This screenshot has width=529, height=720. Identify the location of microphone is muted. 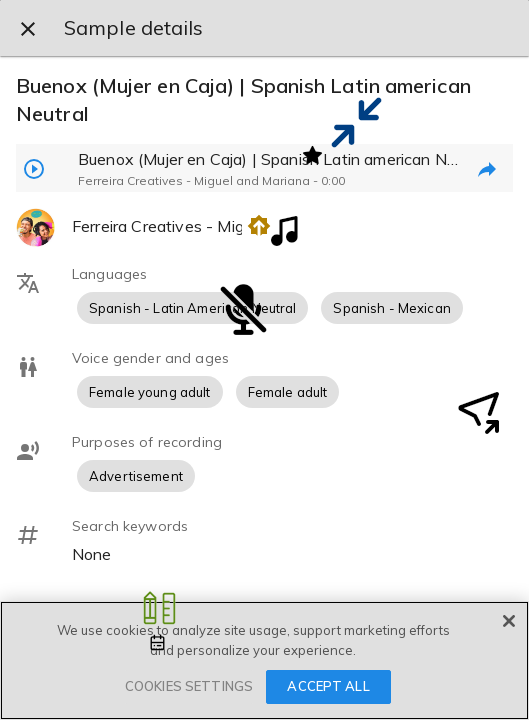
(243, 309).